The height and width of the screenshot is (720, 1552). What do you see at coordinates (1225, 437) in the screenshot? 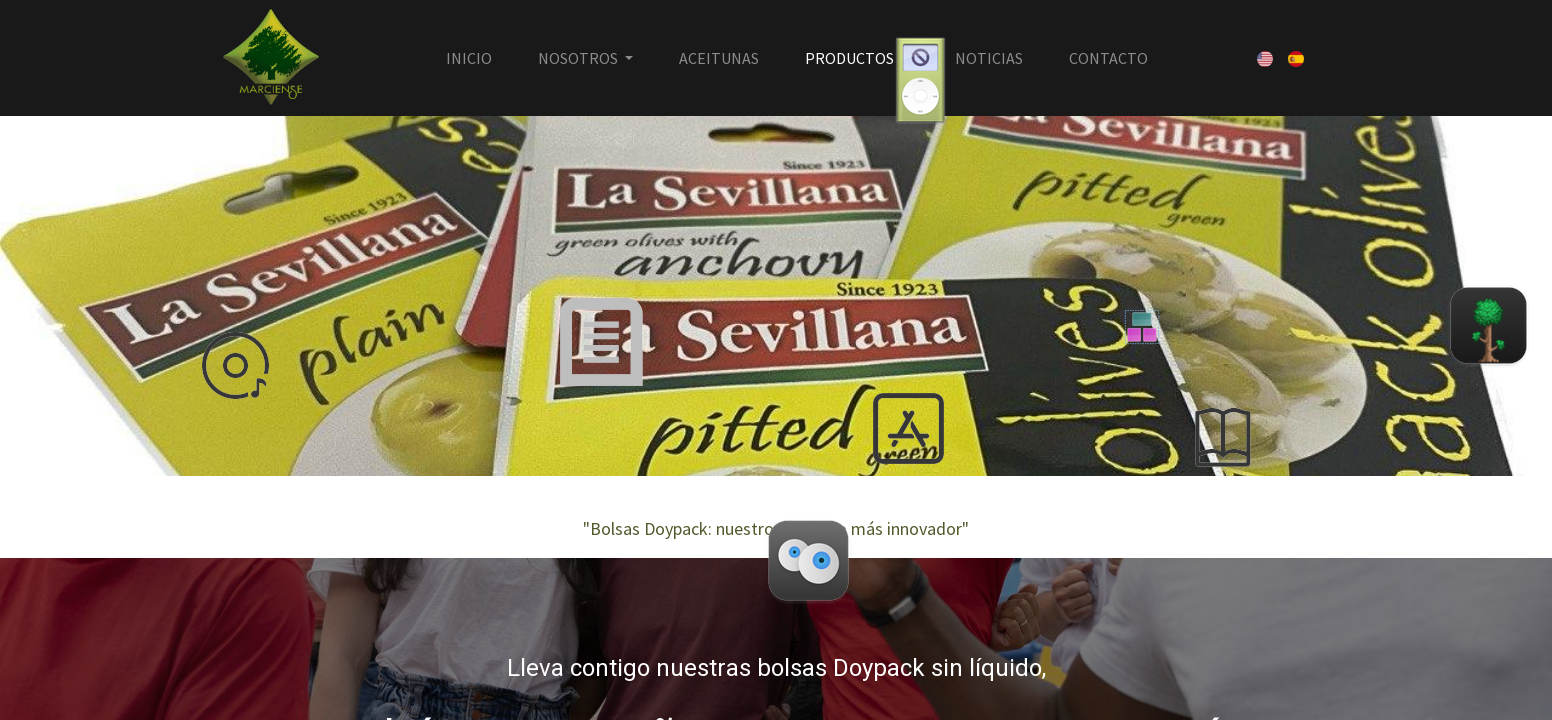
I see `open the dictionary app` at bounding box center [1225, 437].